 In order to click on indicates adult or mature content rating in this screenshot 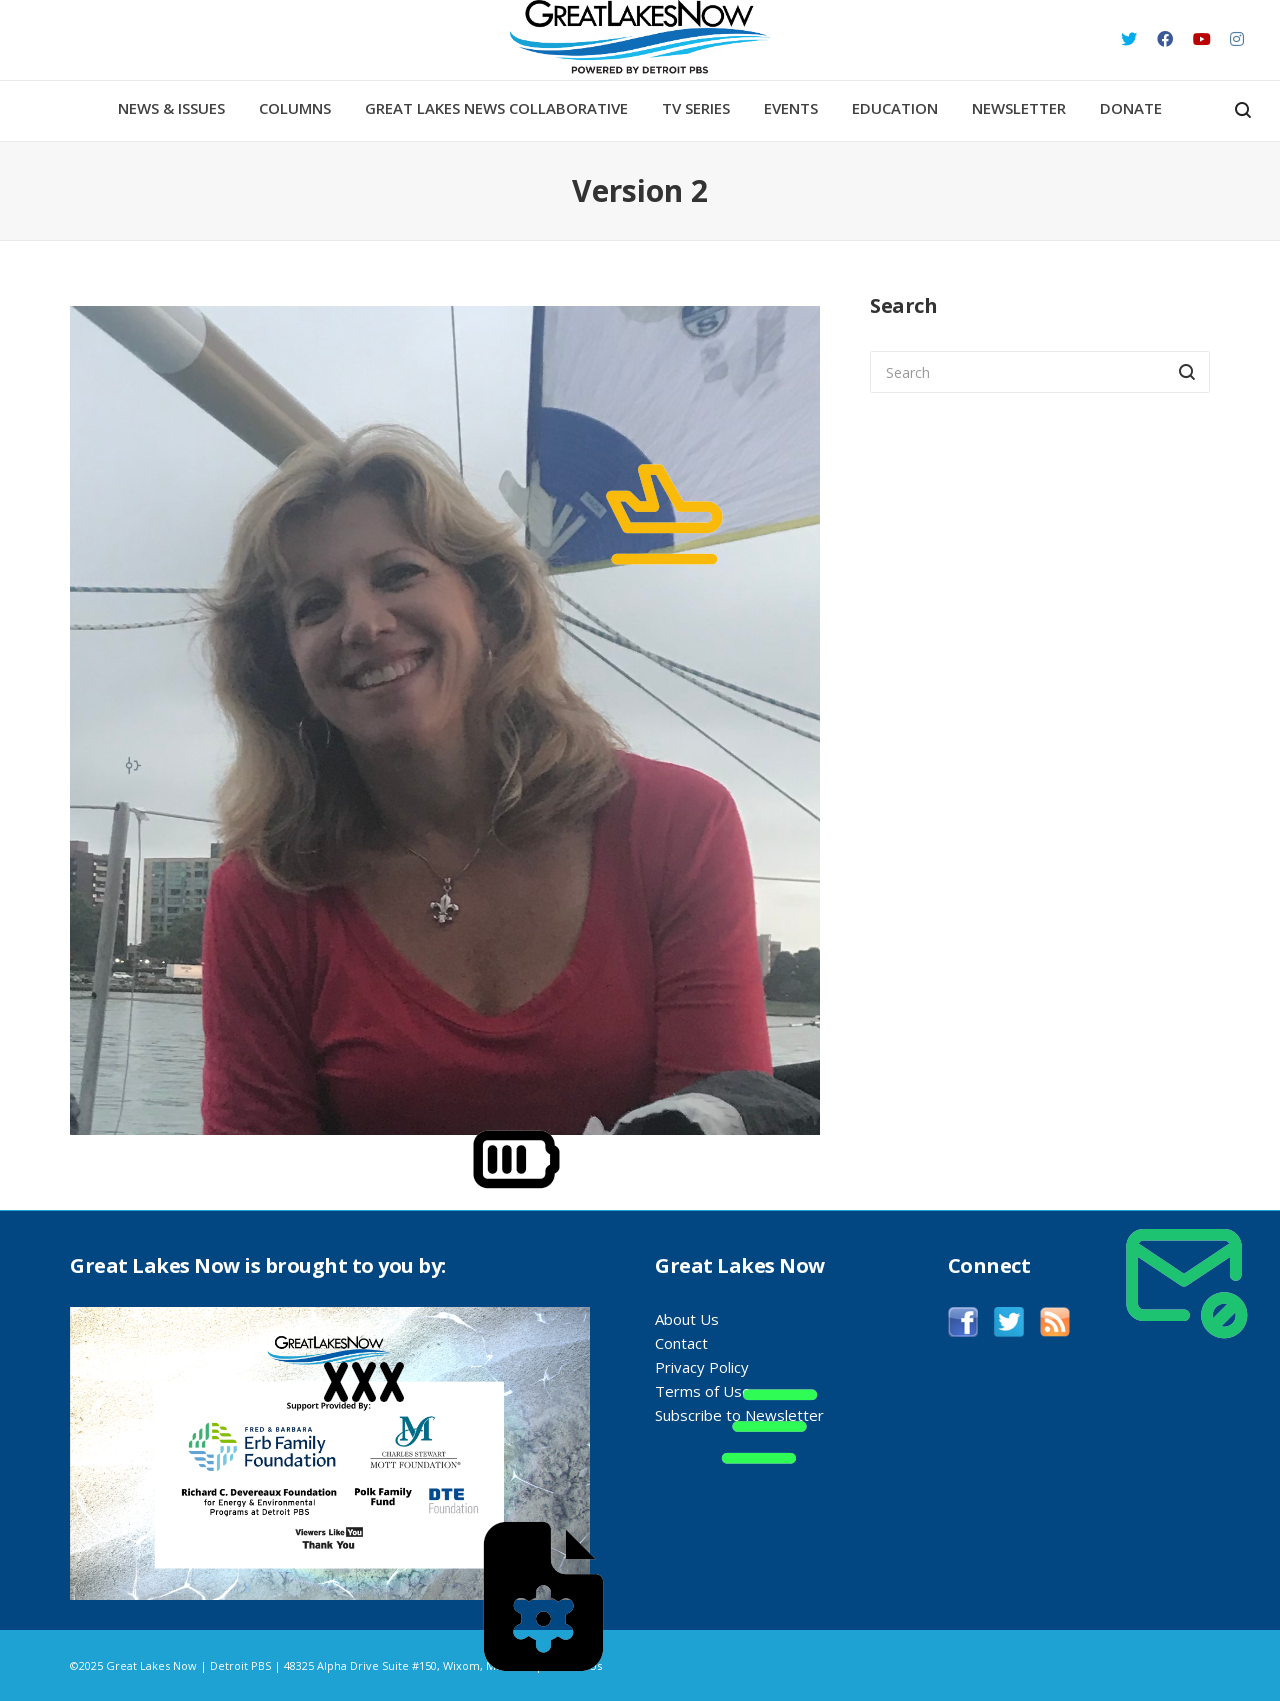, I will do `click(364, 1382)`.